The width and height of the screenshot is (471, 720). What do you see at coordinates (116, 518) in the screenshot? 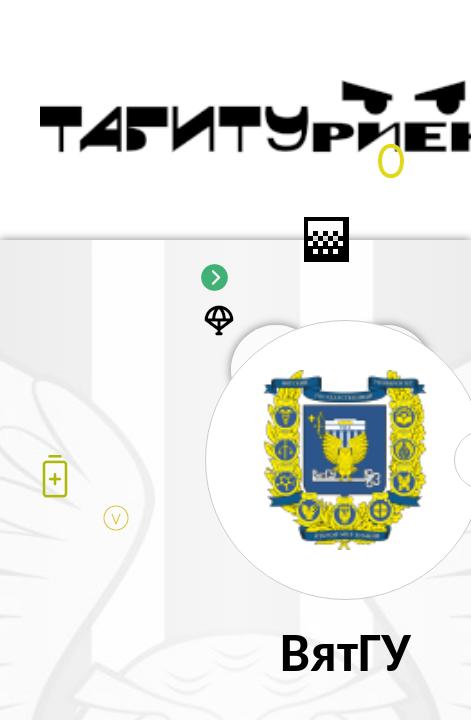
I see `indicates items or options starting with the letter V` at bounding box center [116, 518].